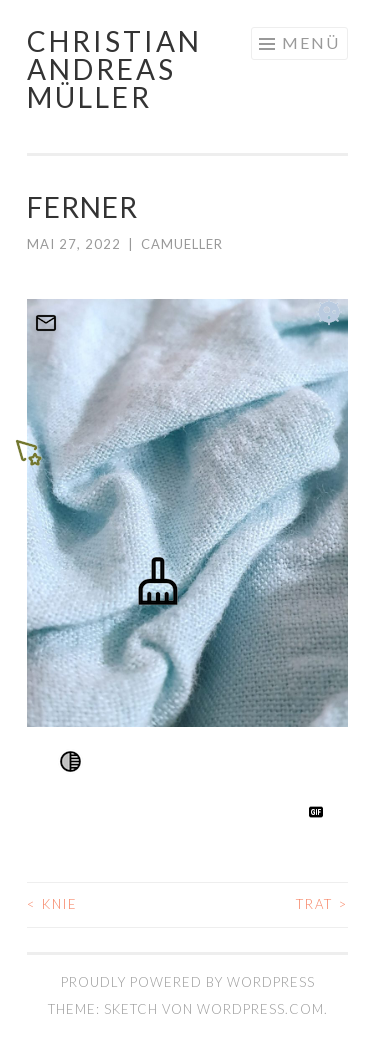 The width and height of the screenshot is (375, 1050). Describe the element at coordinates (27, 451) in the screenshot. I see `add cursor action to favorites` at that location.